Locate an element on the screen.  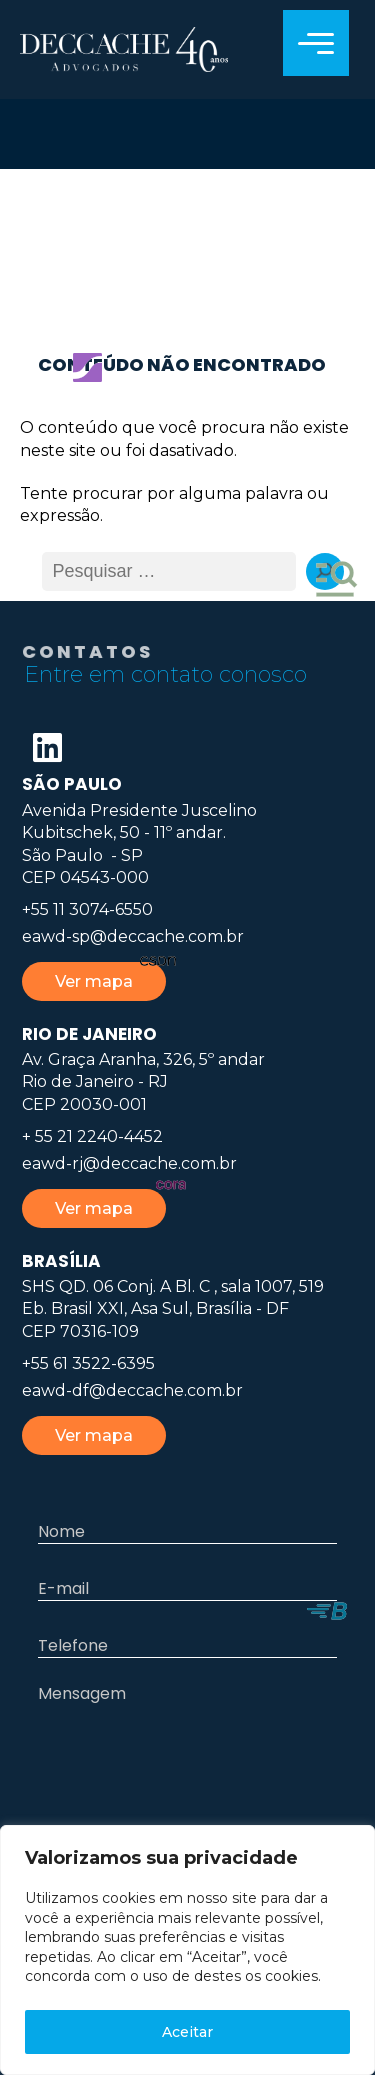
search within menu options is located at coordinates (335, 580).